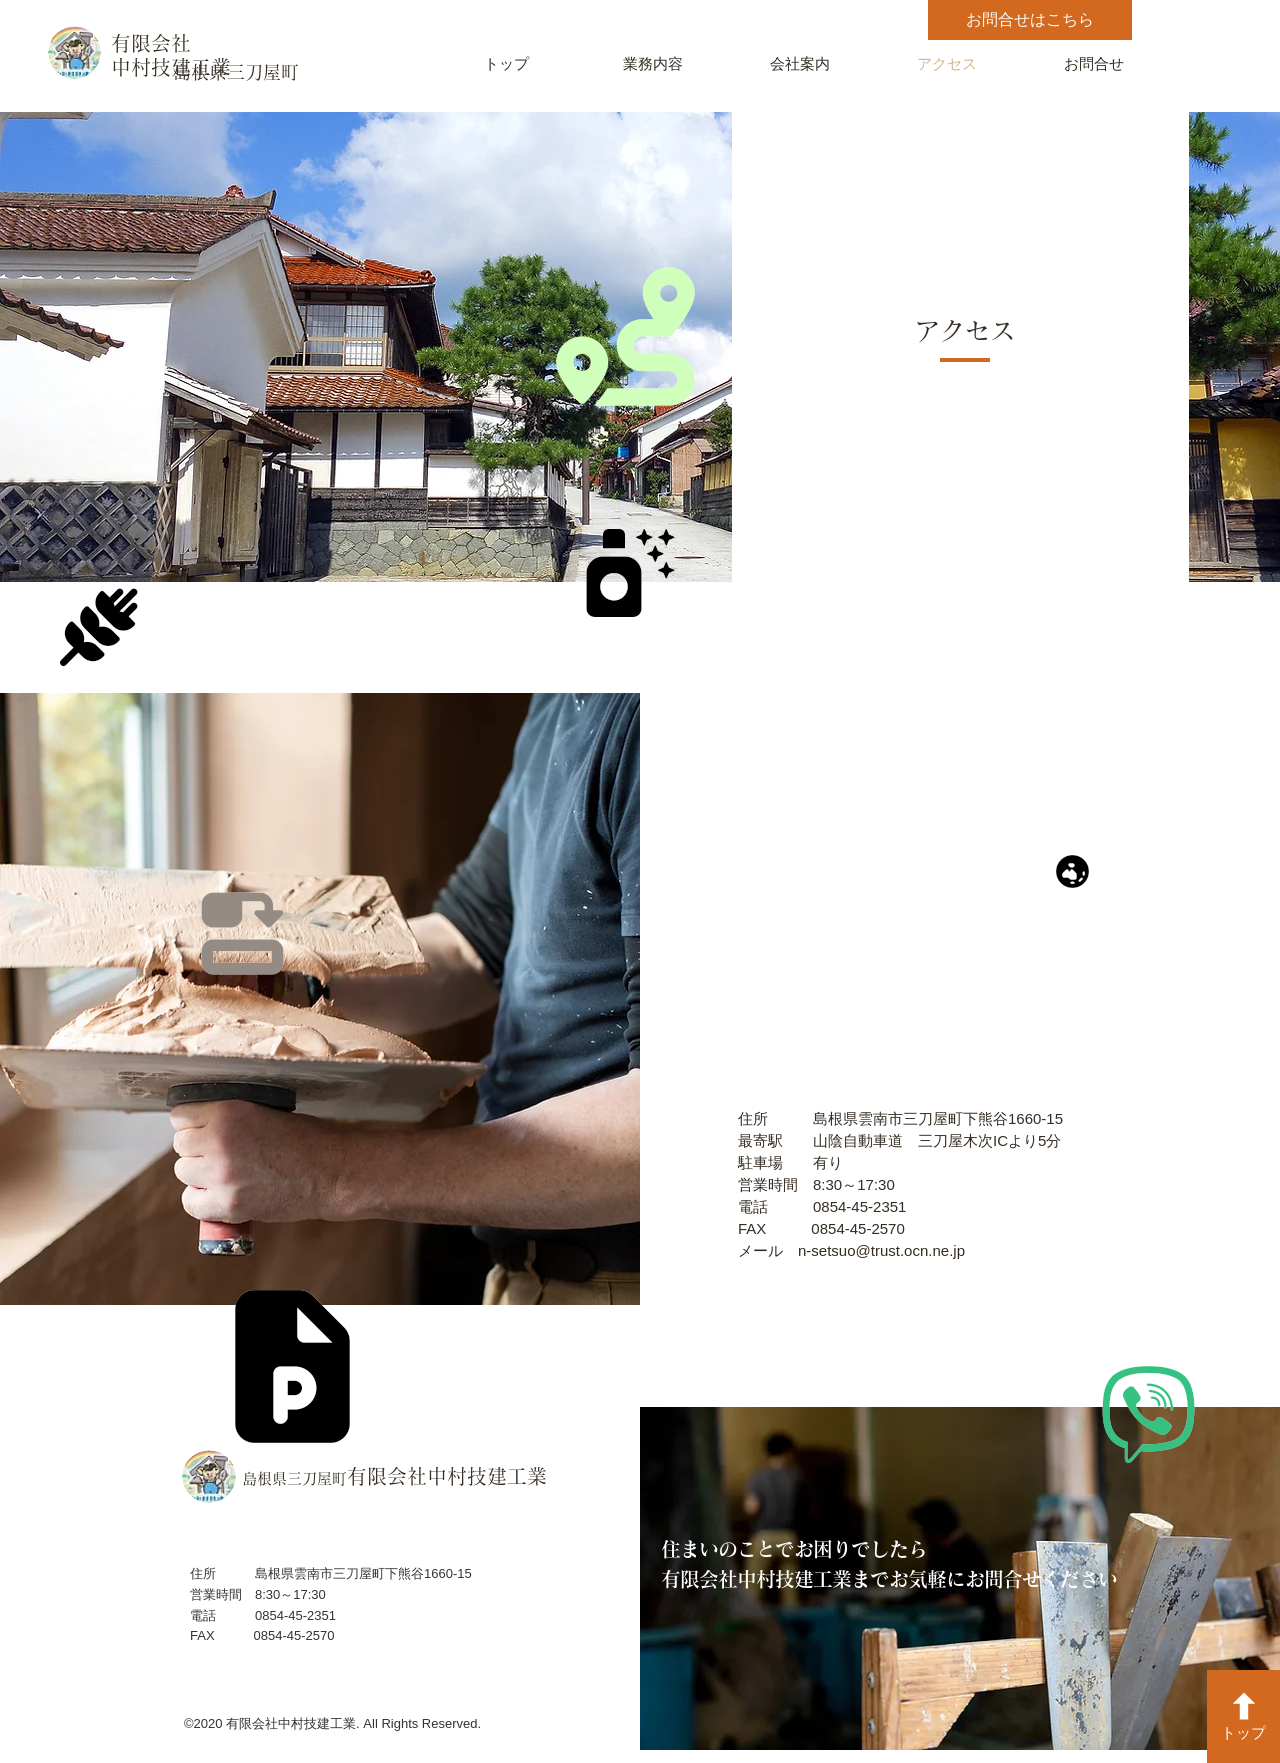 The width and height of the screenshot is (1280, 1763). I want to click on select oceania or australia/pacific region, so click(1072, 871).